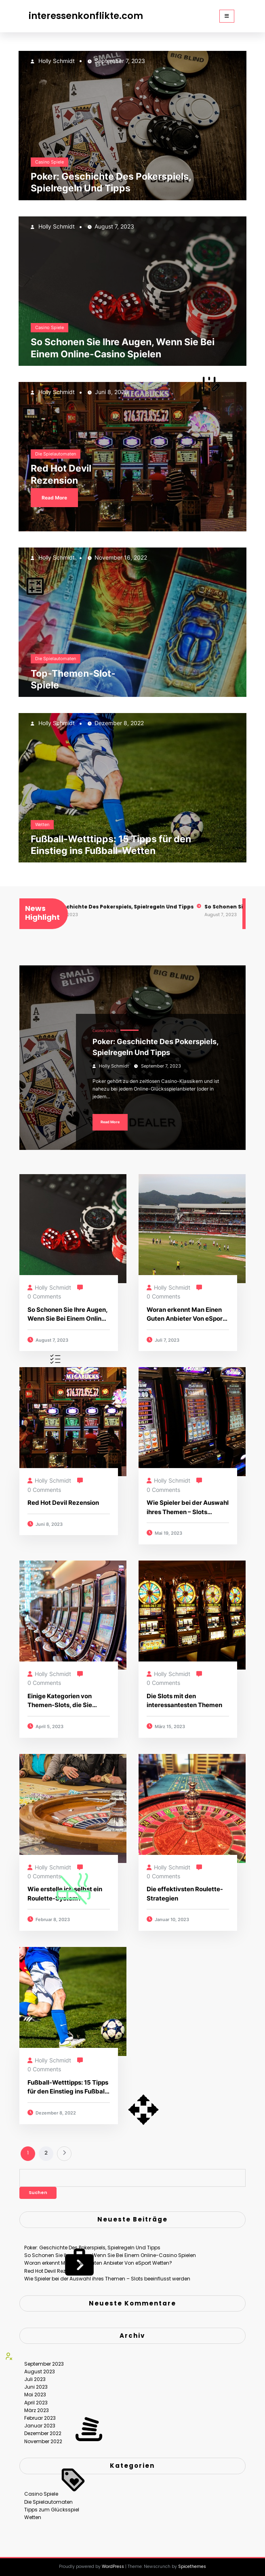  What do you see at coordinates (35, 586) in the screenshot?
I see `open calculator tool` at bounding box center [35, 586].